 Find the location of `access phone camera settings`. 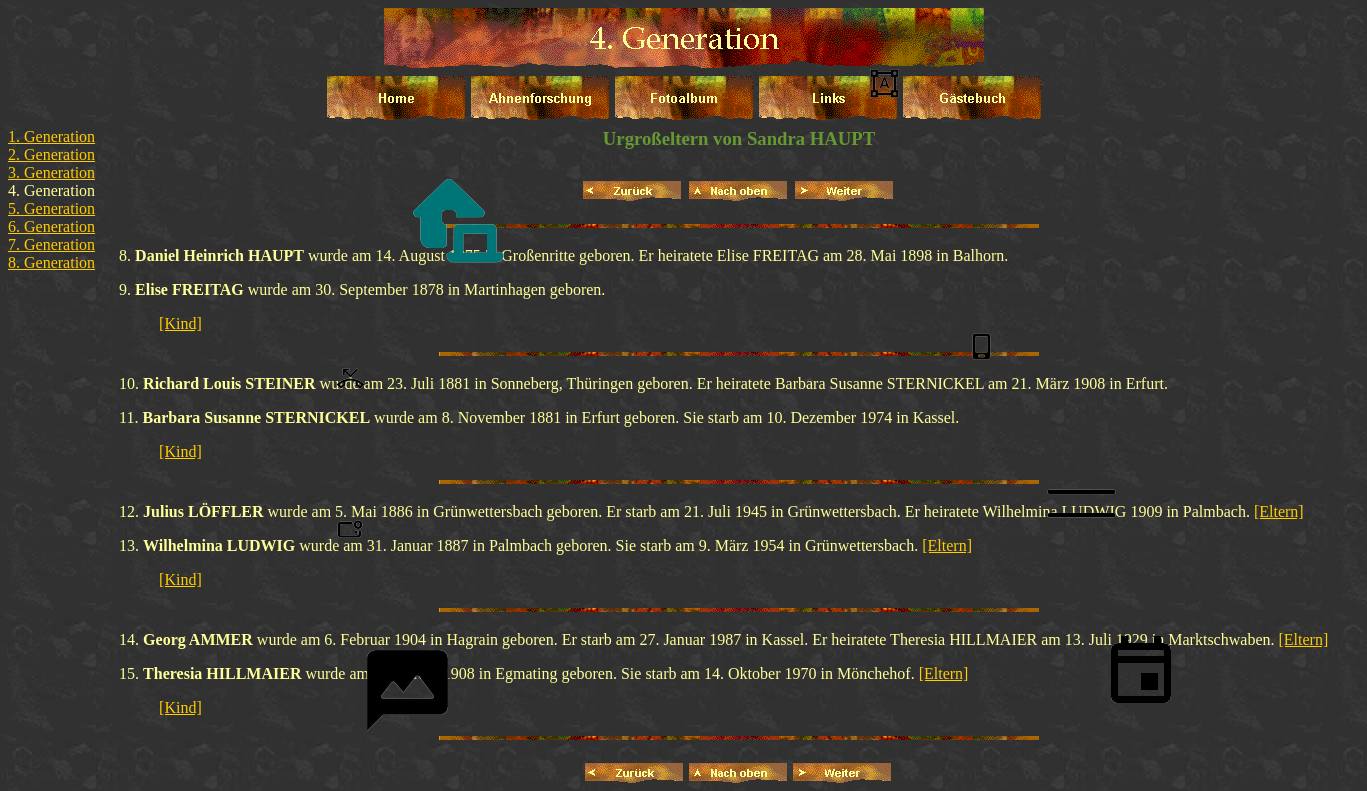

access phone camera settings is located at coordinates (350, 529).